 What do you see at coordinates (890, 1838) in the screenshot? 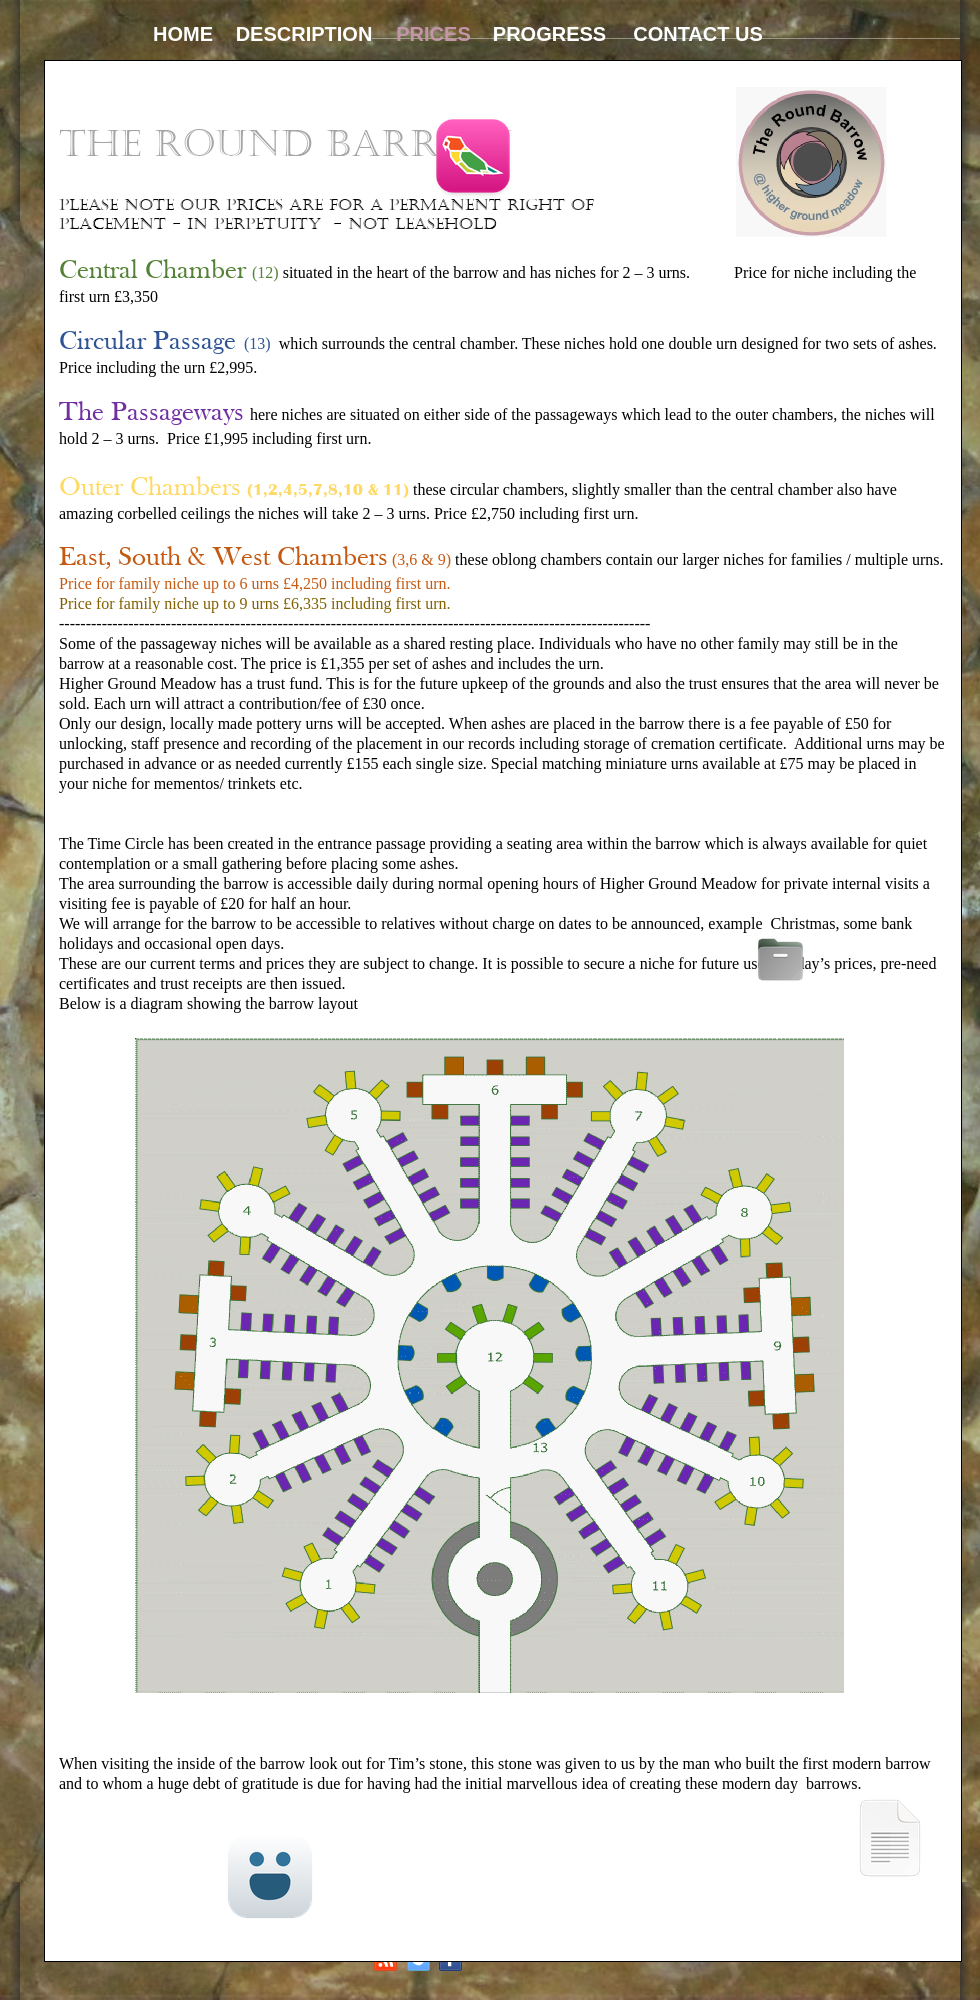
I see `open a text document` at bounding box center [890, 1838].